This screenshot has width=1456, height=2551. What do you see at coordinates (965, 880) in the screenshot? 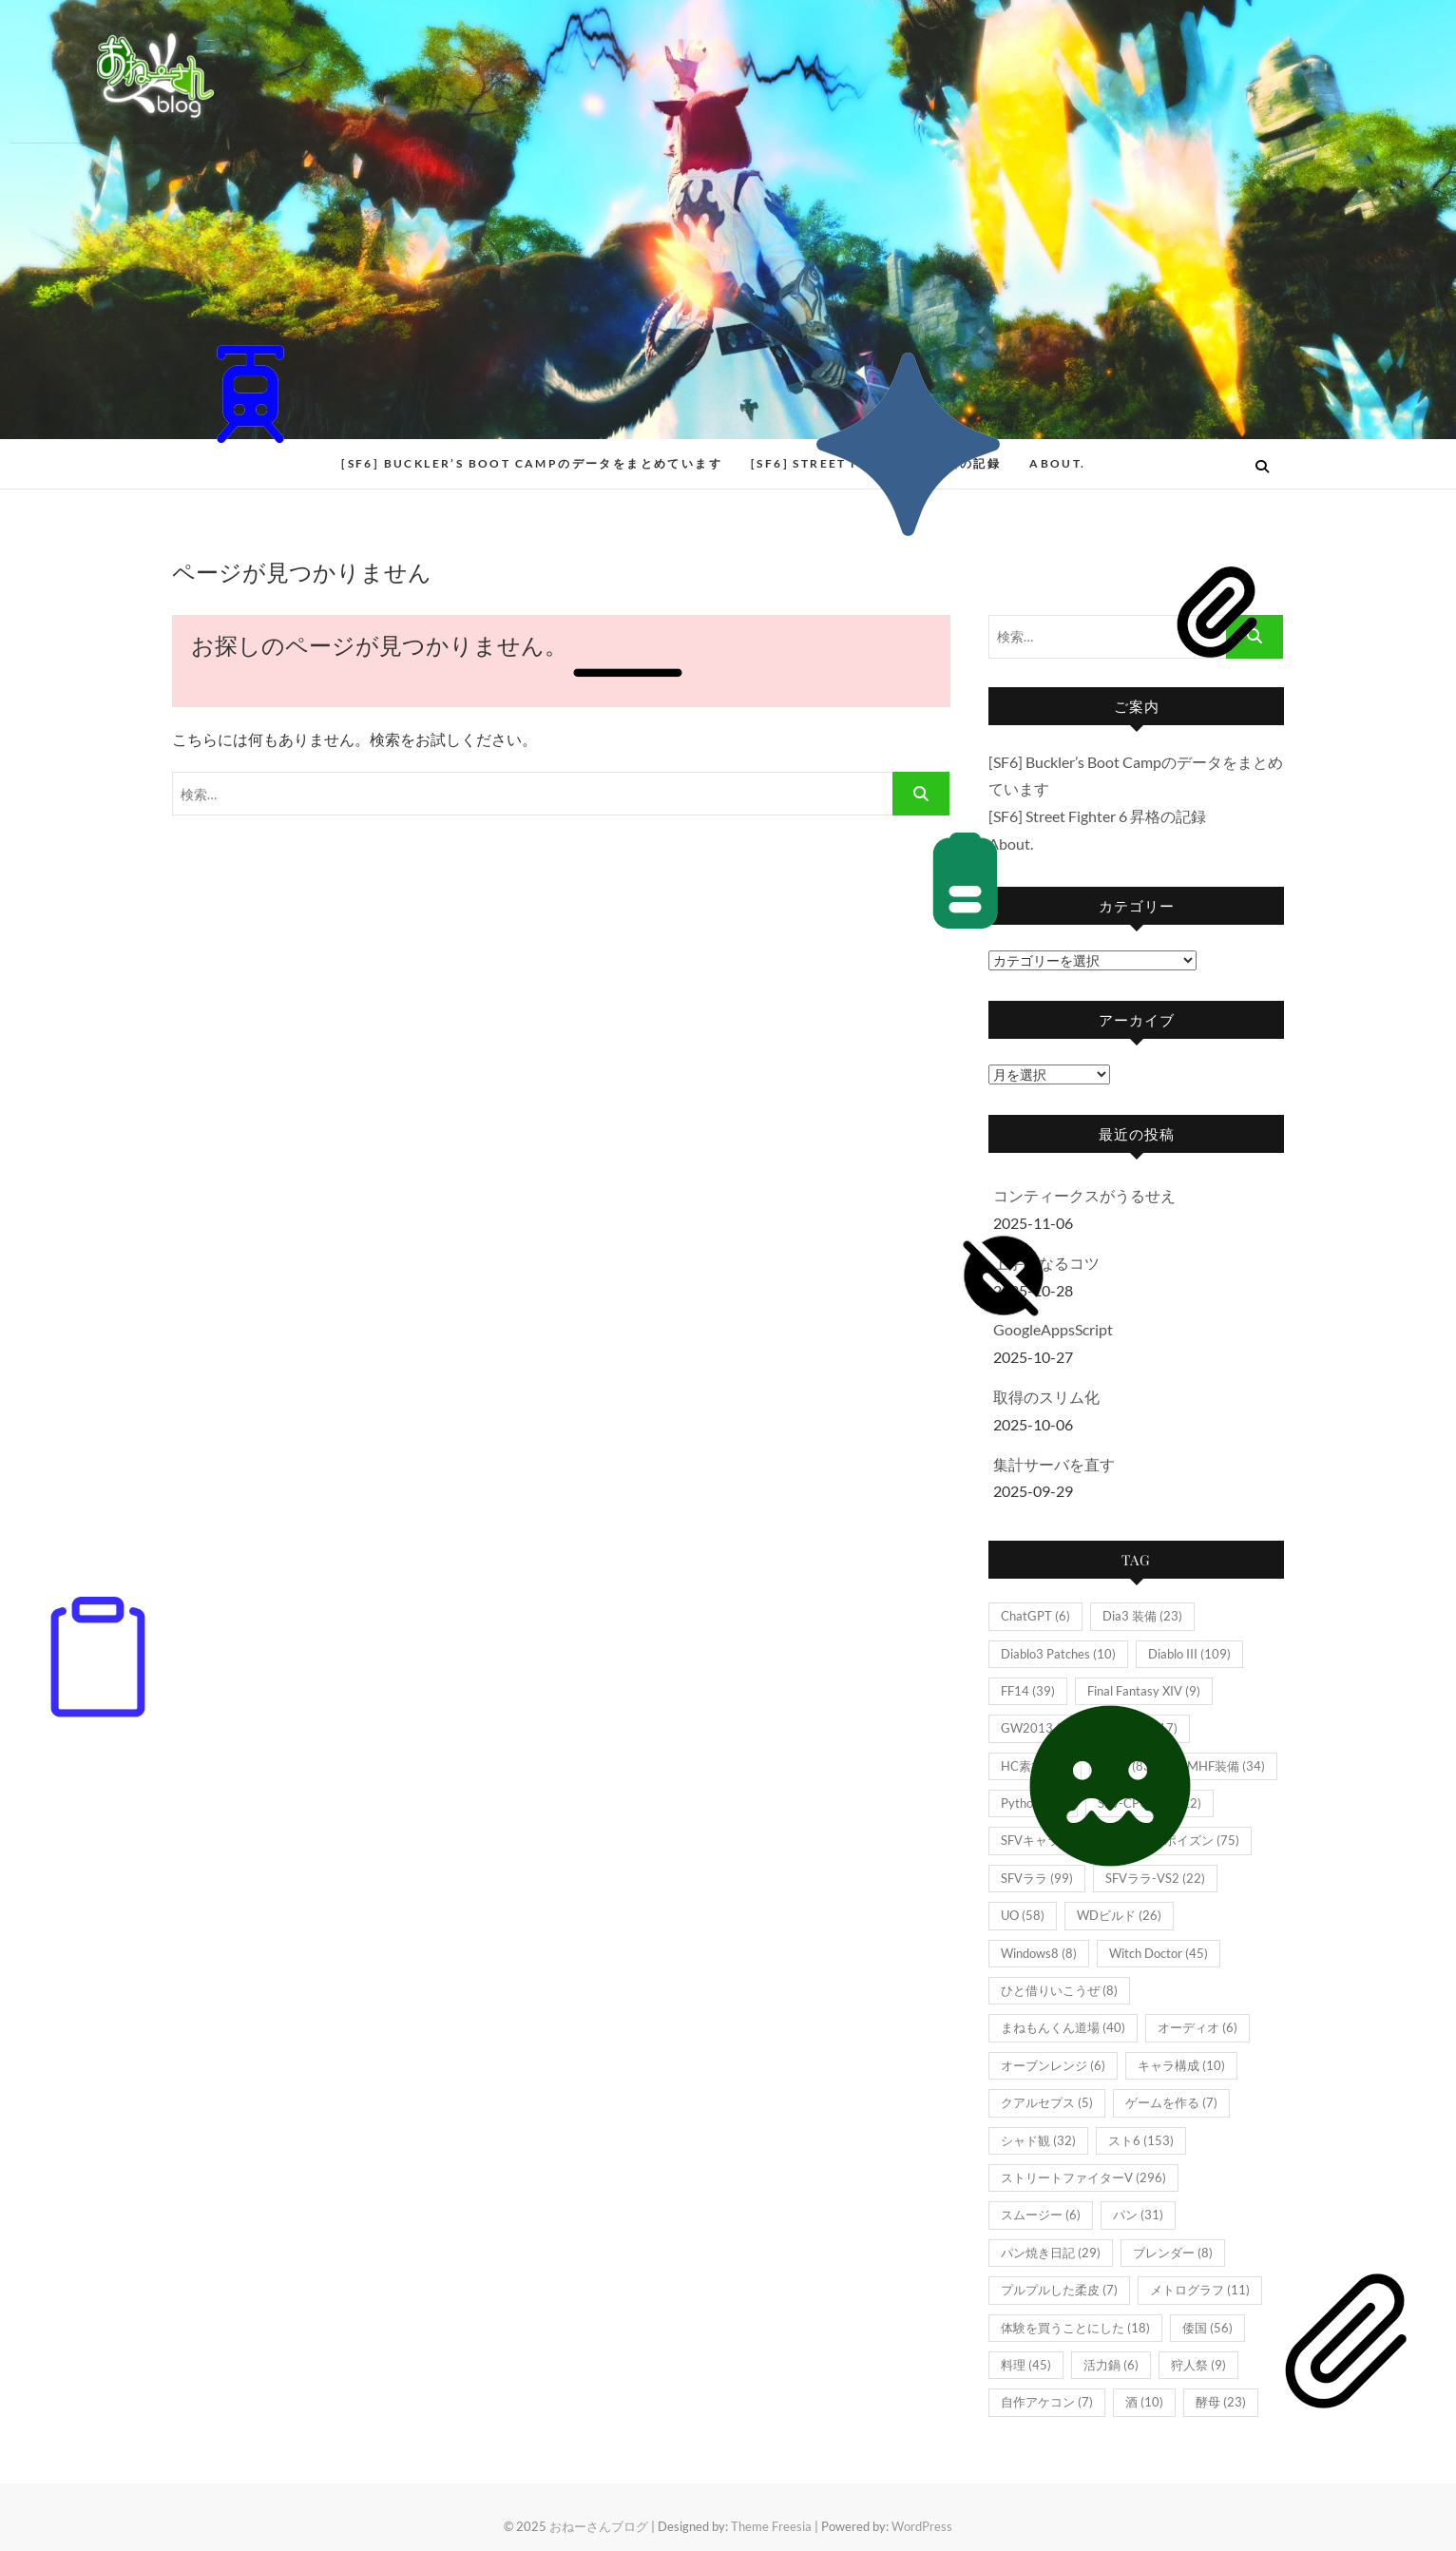
I see `battery at approximately 50% charge` at bounding box center [965, 880].